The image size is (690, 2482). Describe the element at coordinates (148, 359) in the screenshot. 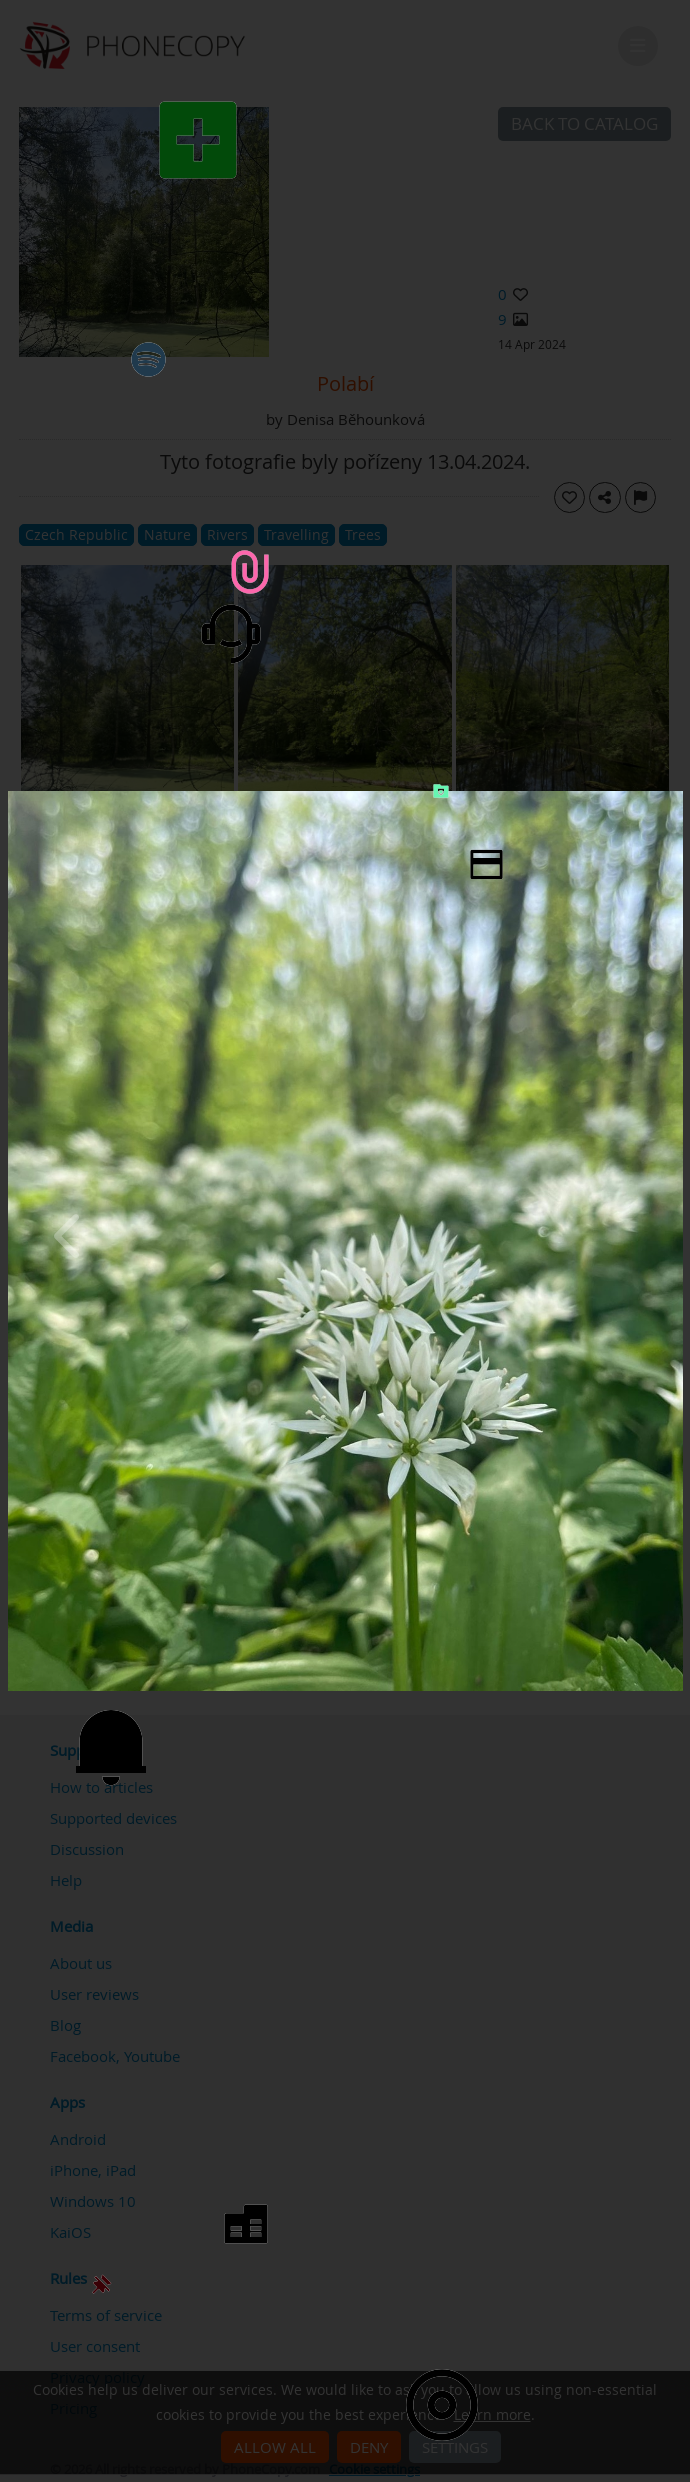

I see `open Spotify` at that location.